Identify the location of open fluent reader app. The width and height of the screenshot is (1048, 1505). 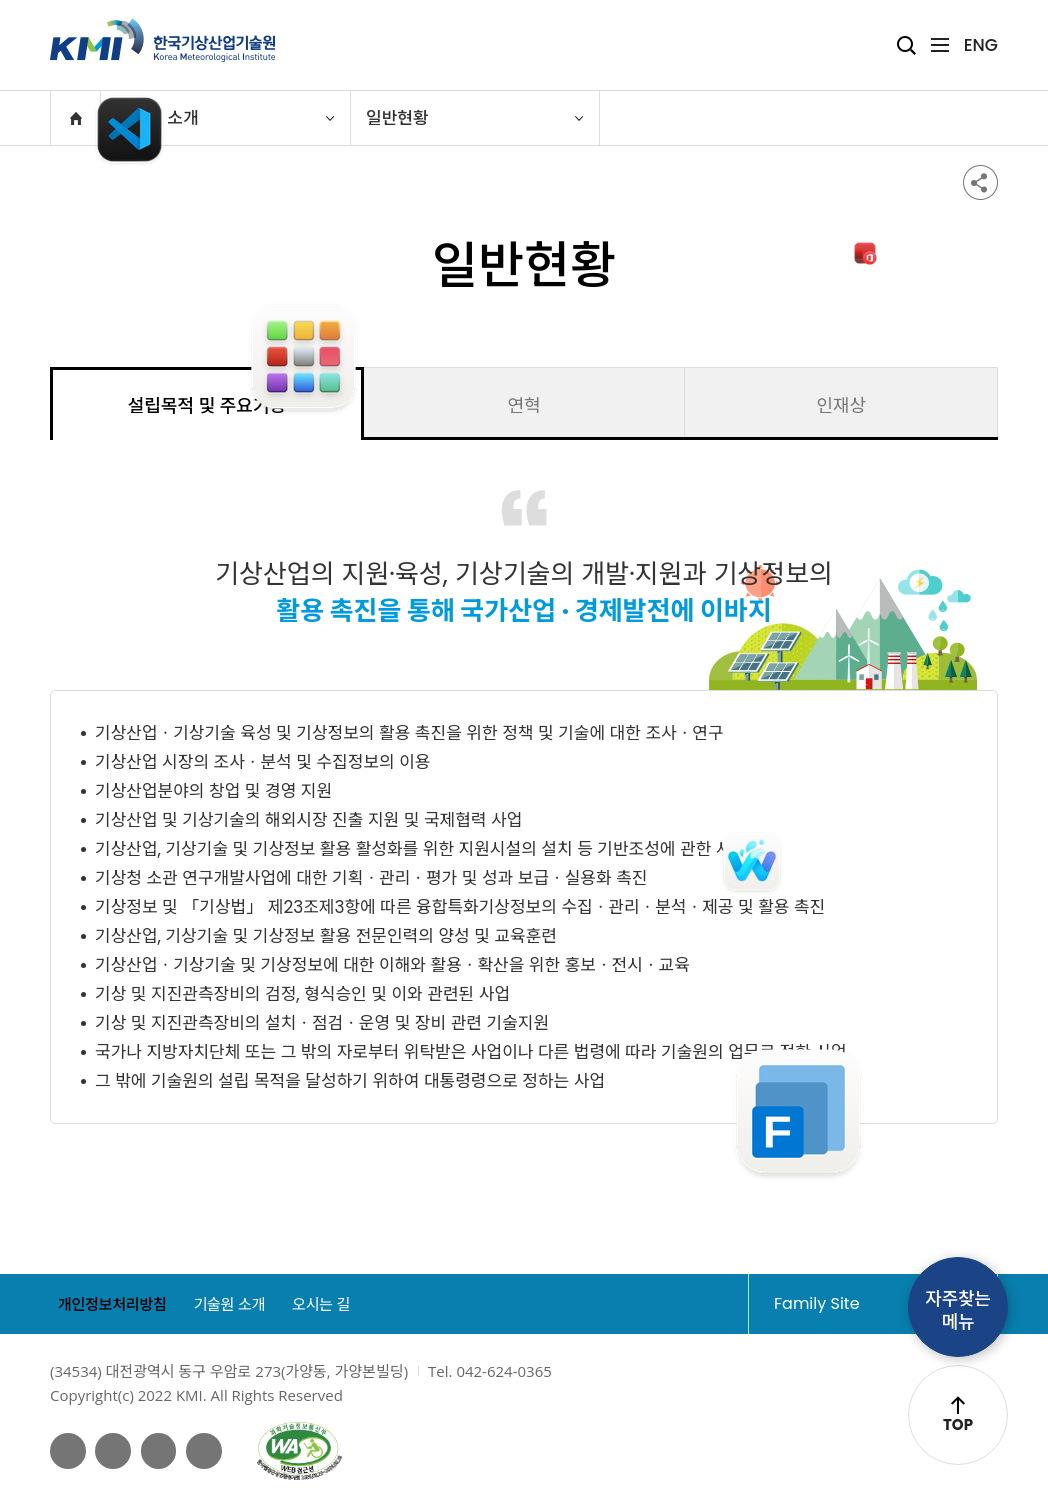
(798, 1111).